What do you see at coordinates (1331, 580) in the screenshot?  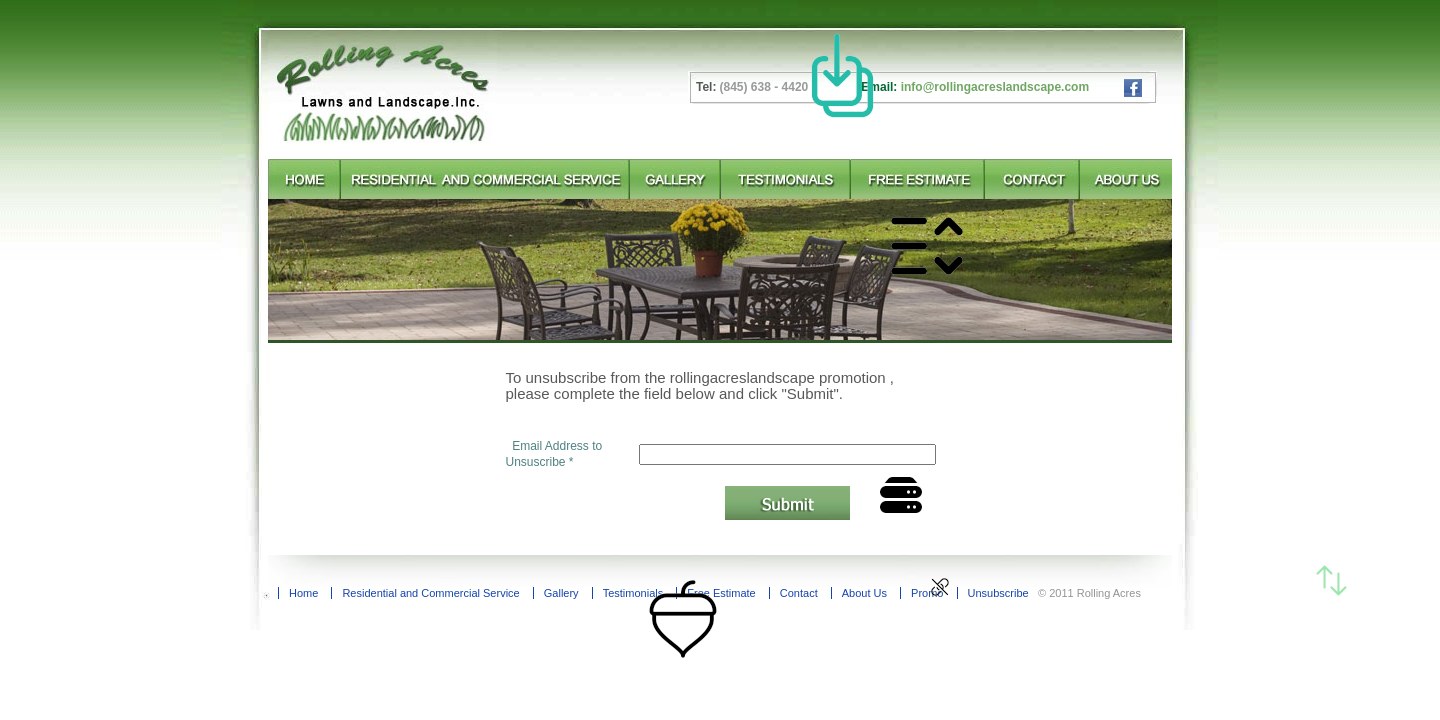 I see `sort items in ascending or descending order` at bounding box center [1331, 580].